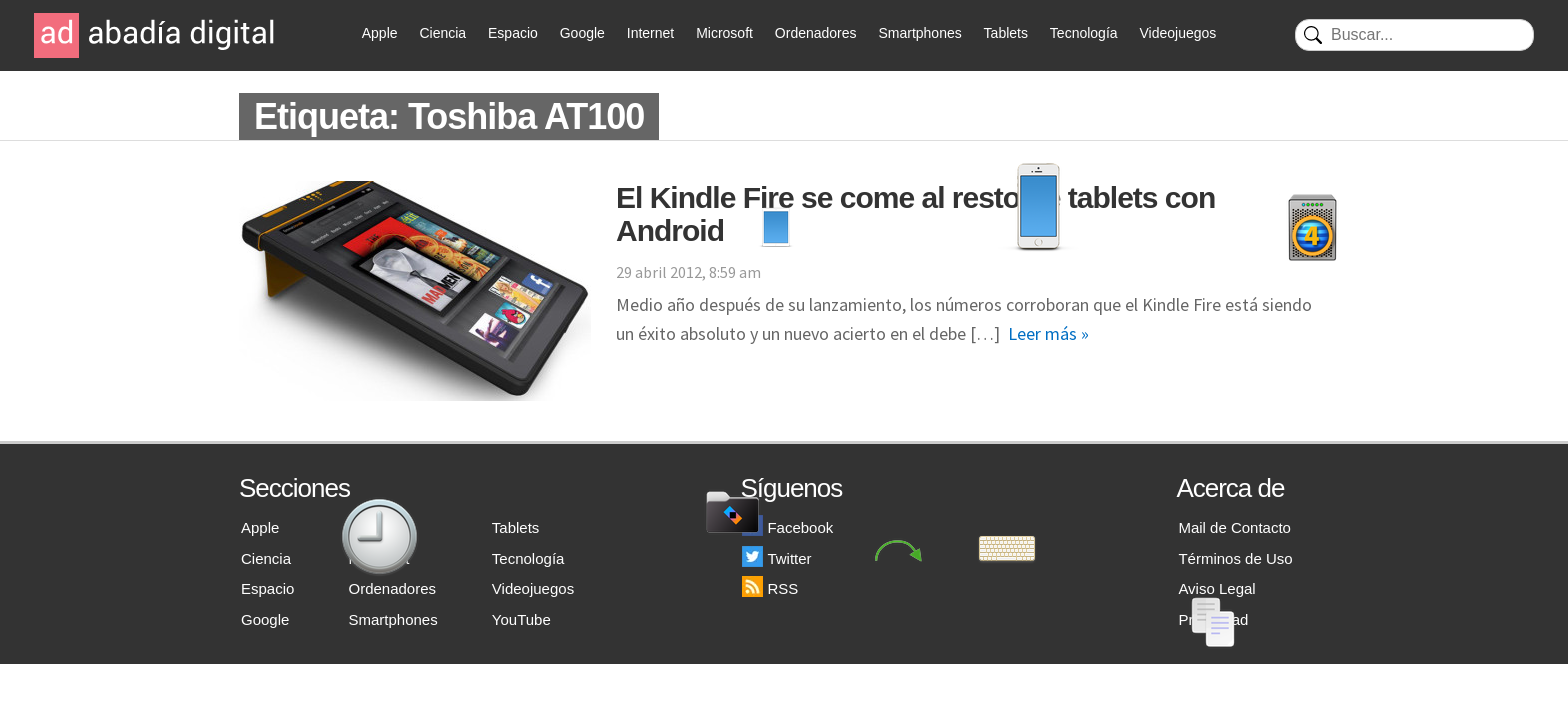 Image resolution: width=1568 pixels, height=720 pixels. I want to click on indicates keyboard with yellow backlighting enabled, so click(1007, 549).